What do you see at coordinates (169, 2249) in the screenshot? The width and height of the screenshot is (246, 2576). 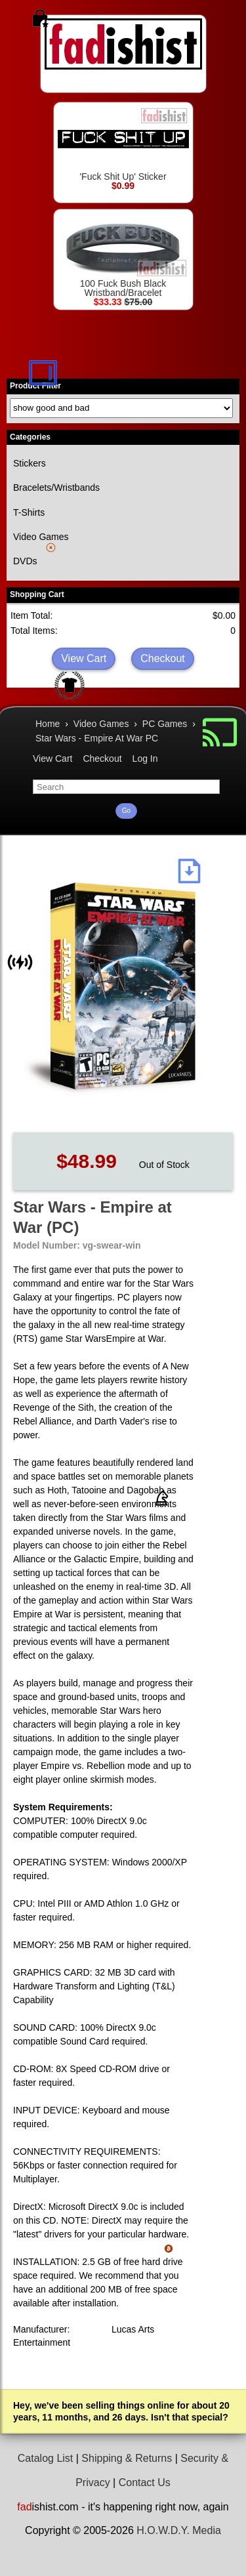 I see `bitcoin cryptocurrency logo` at bounding box center [169, 2249].